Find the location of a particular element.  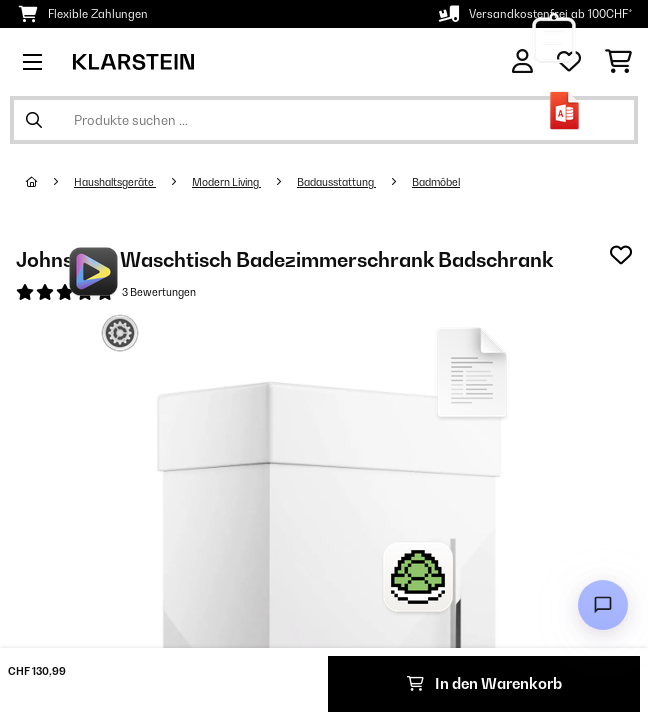

open system preferences is located at coordinates (120, 333).